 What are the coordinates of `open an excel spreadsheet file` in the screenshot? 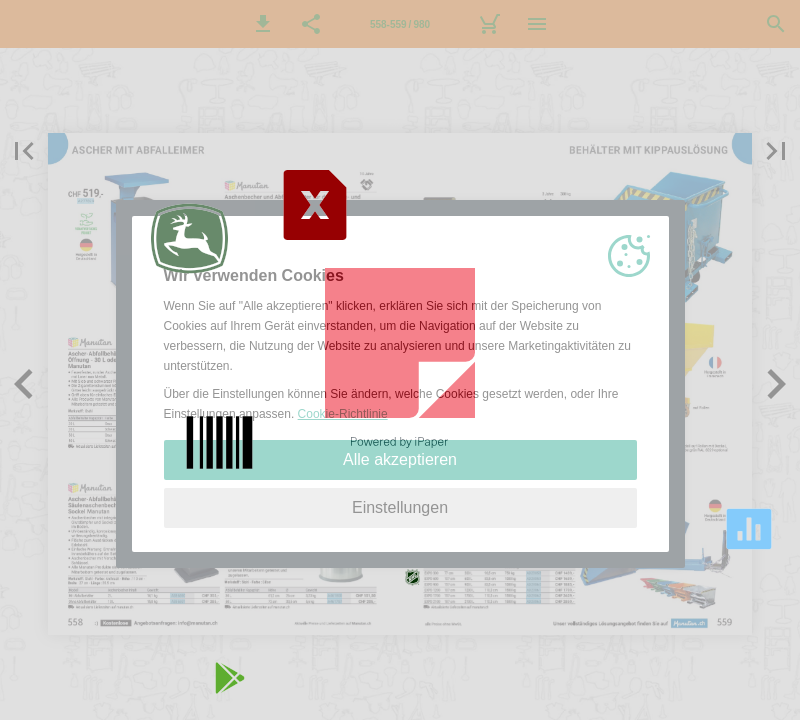 It's located at (315, 205).